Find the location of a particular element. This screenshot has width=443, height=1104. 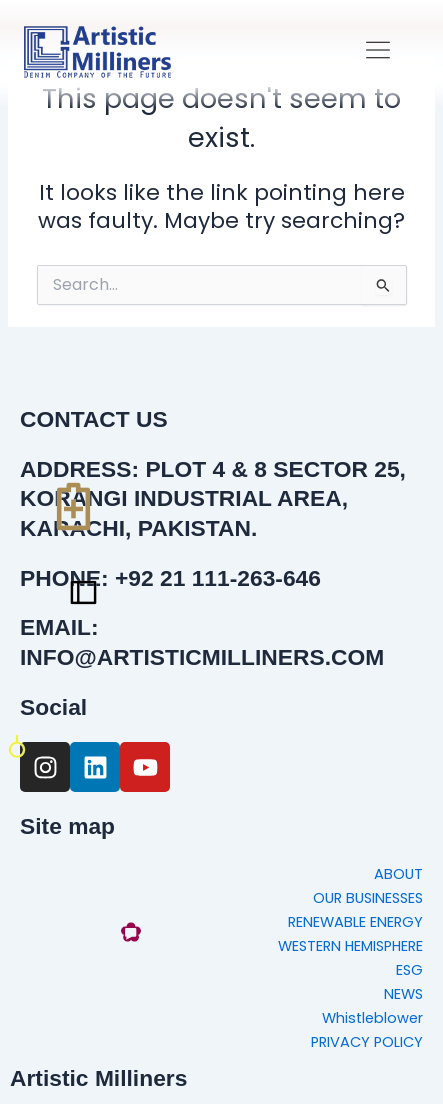

enable battery saver mode is located at coordinates (73, 506).